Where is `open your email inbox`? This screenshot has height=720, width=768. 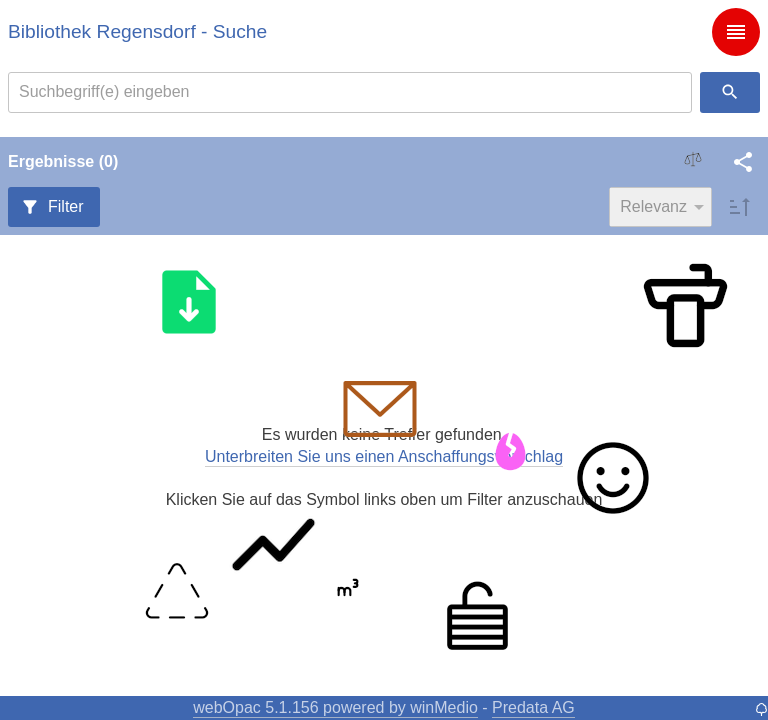 open your email inbox is located at coordinates (380, 409).